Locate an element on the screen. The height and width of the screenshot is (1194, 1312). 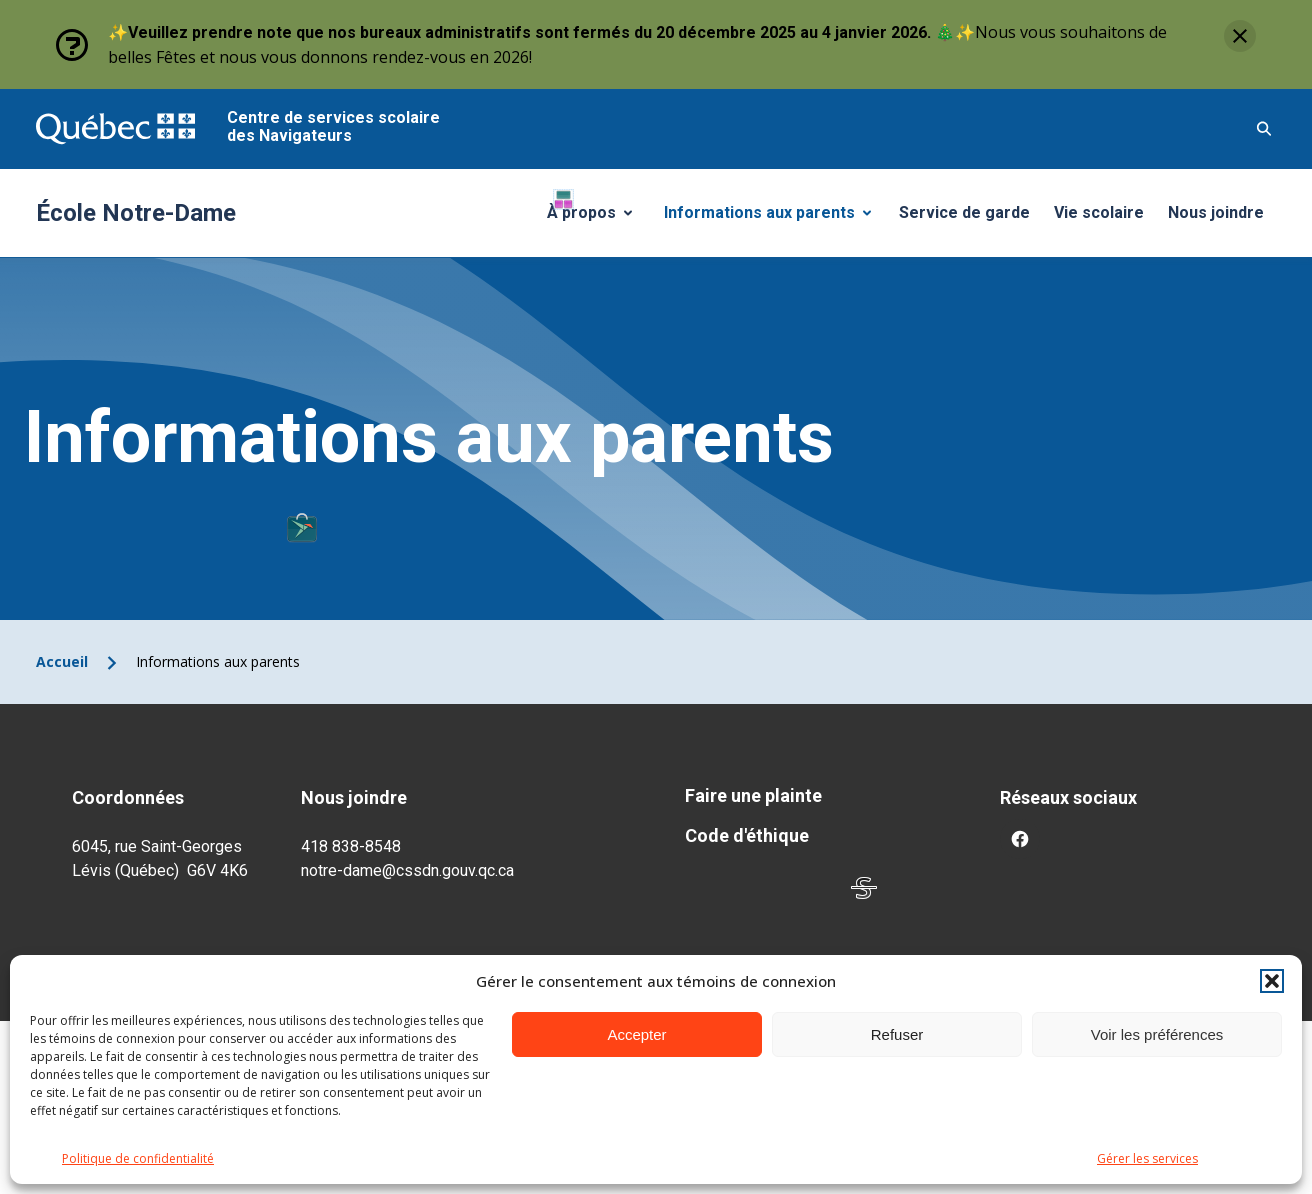
open the snap store to browse and install applications is located at coordinates (302, 529).